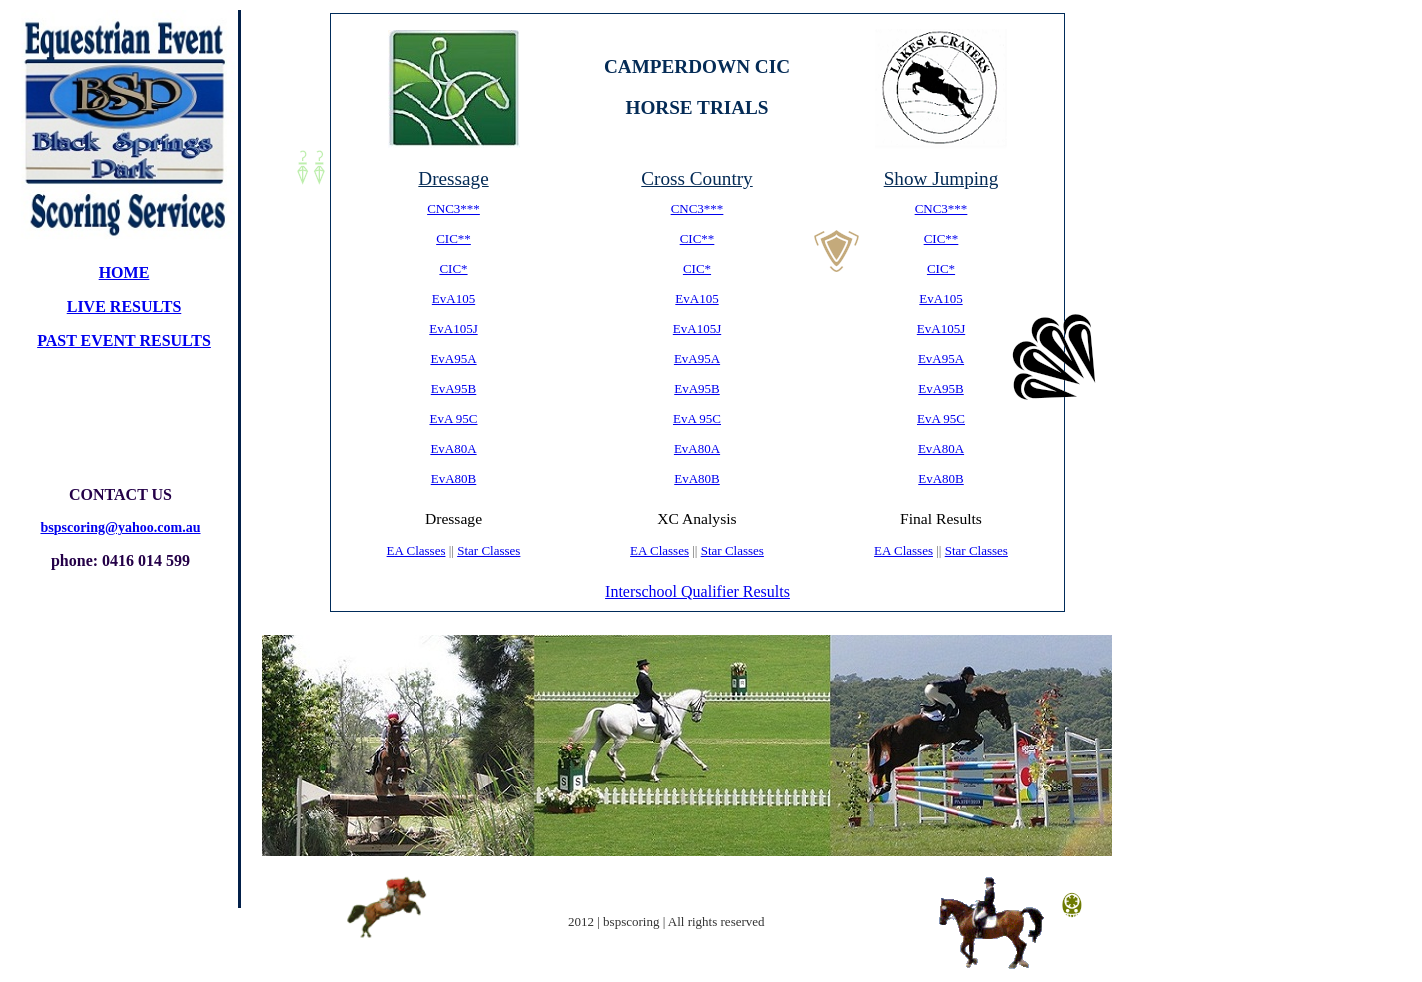 The height and width of the screenshot is (982, 1422). What do you see at coordinates (311, 167) in the screenshot?
I see `view crystal earrings in inventory` at bounding box center [311, 167].